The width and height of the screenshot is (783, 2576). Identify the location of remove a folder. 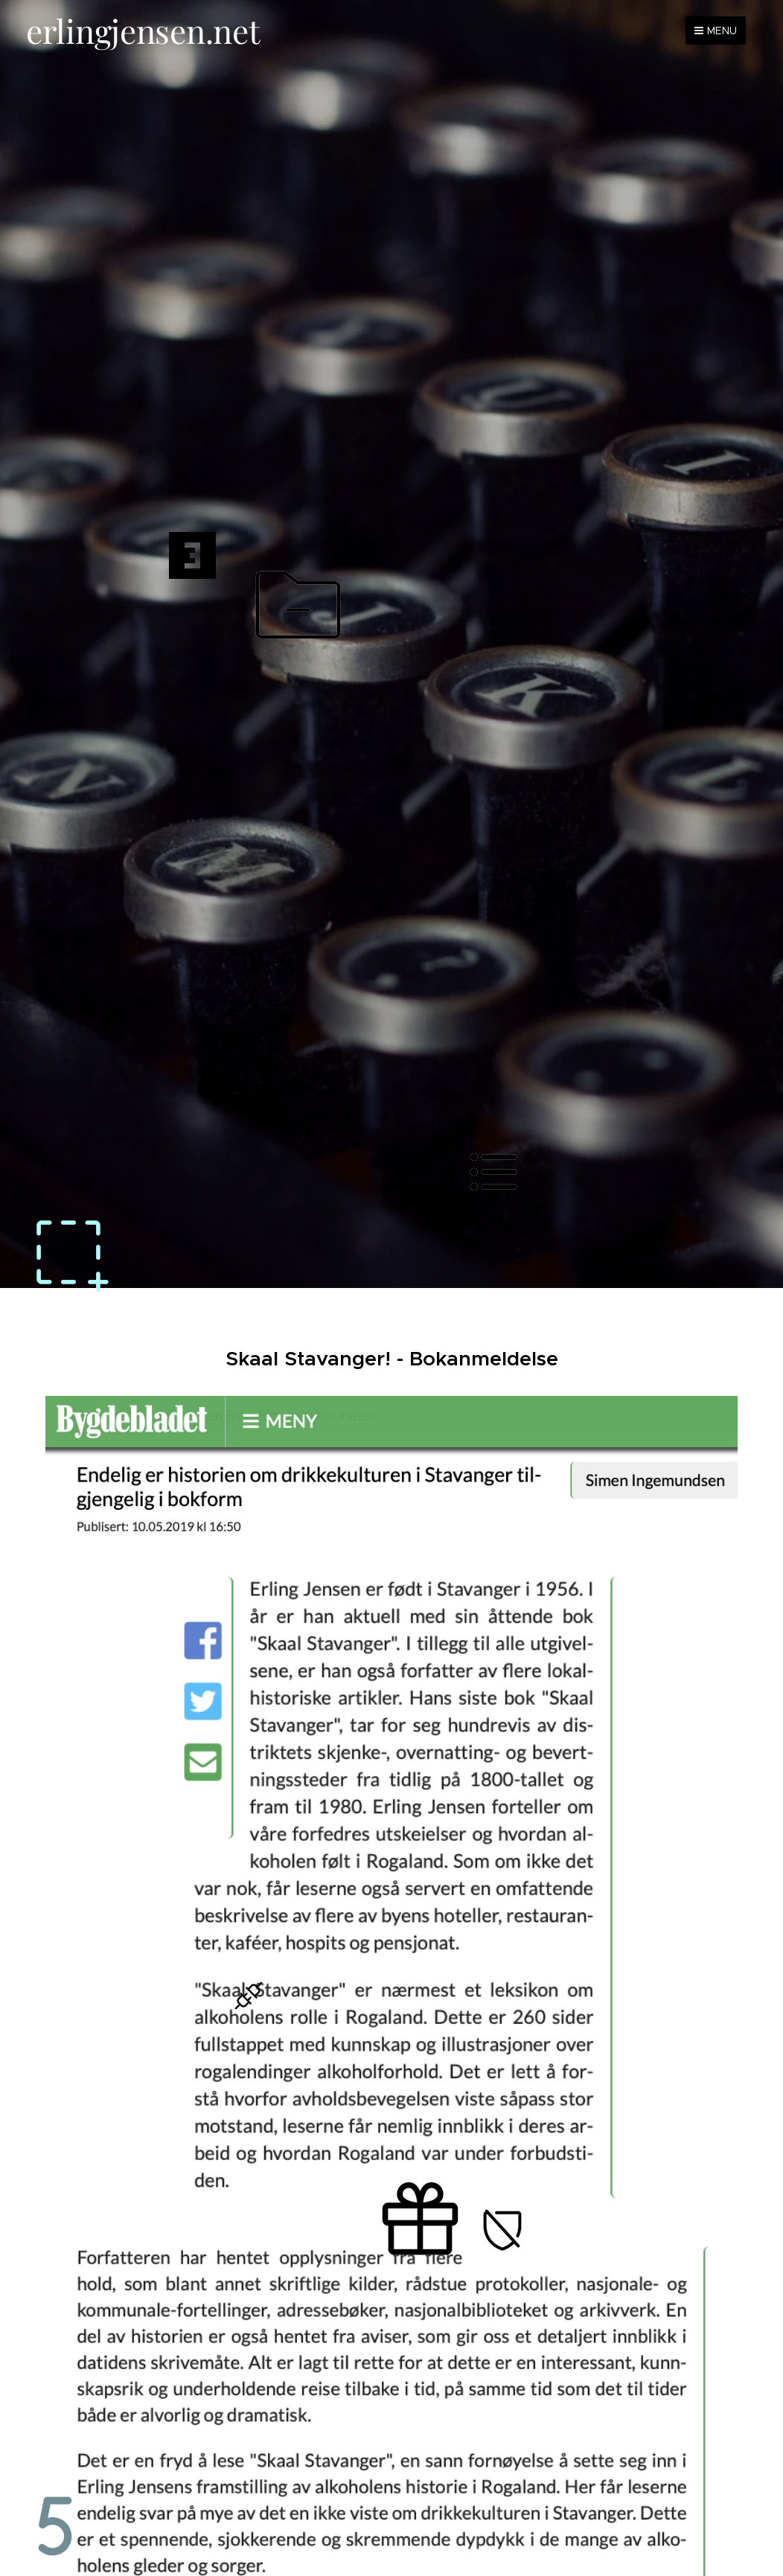
(298, 603).